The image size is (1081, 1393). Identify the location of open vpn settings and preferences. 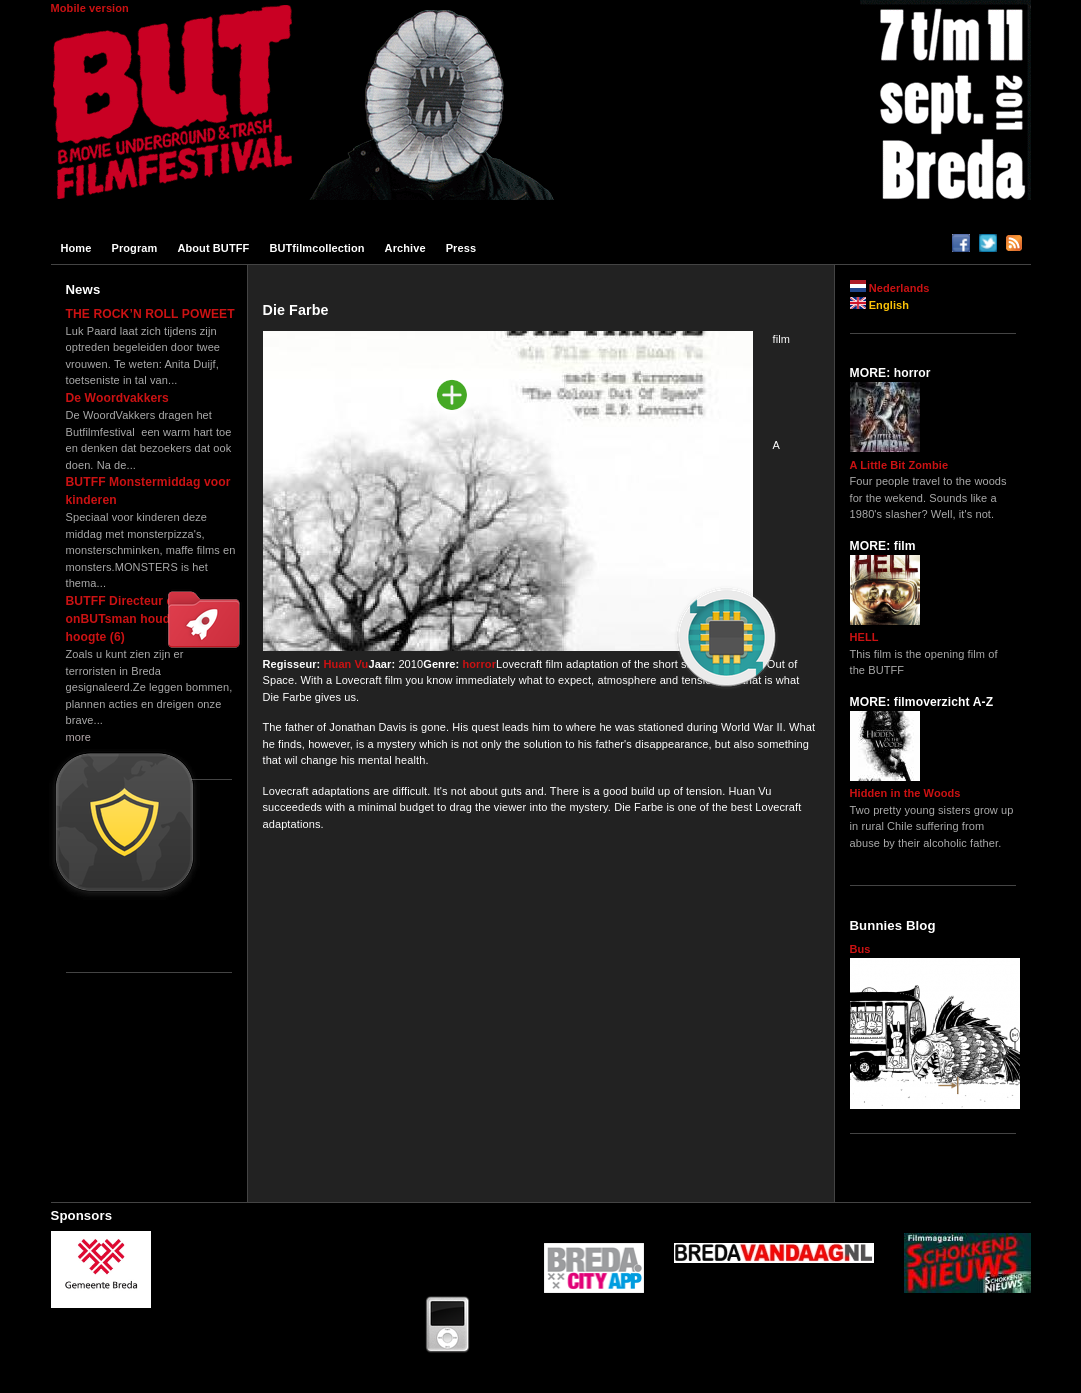
(124, 824).